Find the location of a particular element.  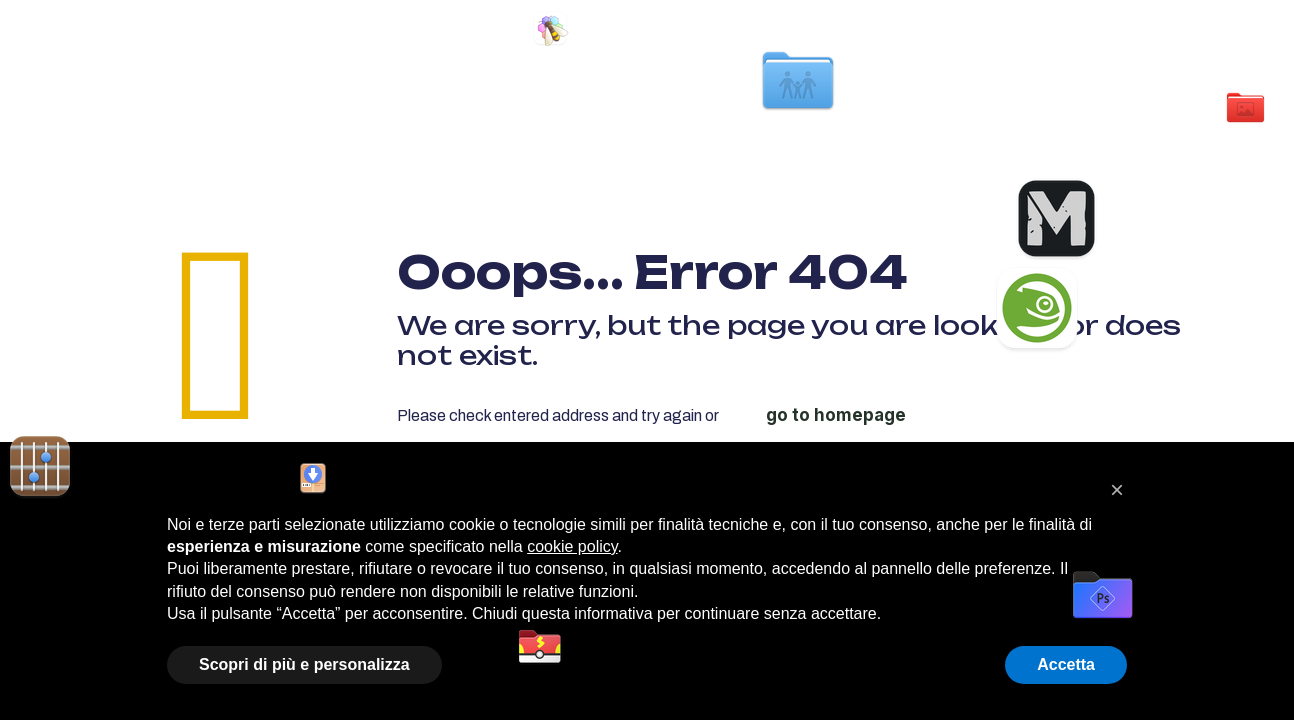

open fretboard app for learning guitar chords is located at coordinates (40, 466).